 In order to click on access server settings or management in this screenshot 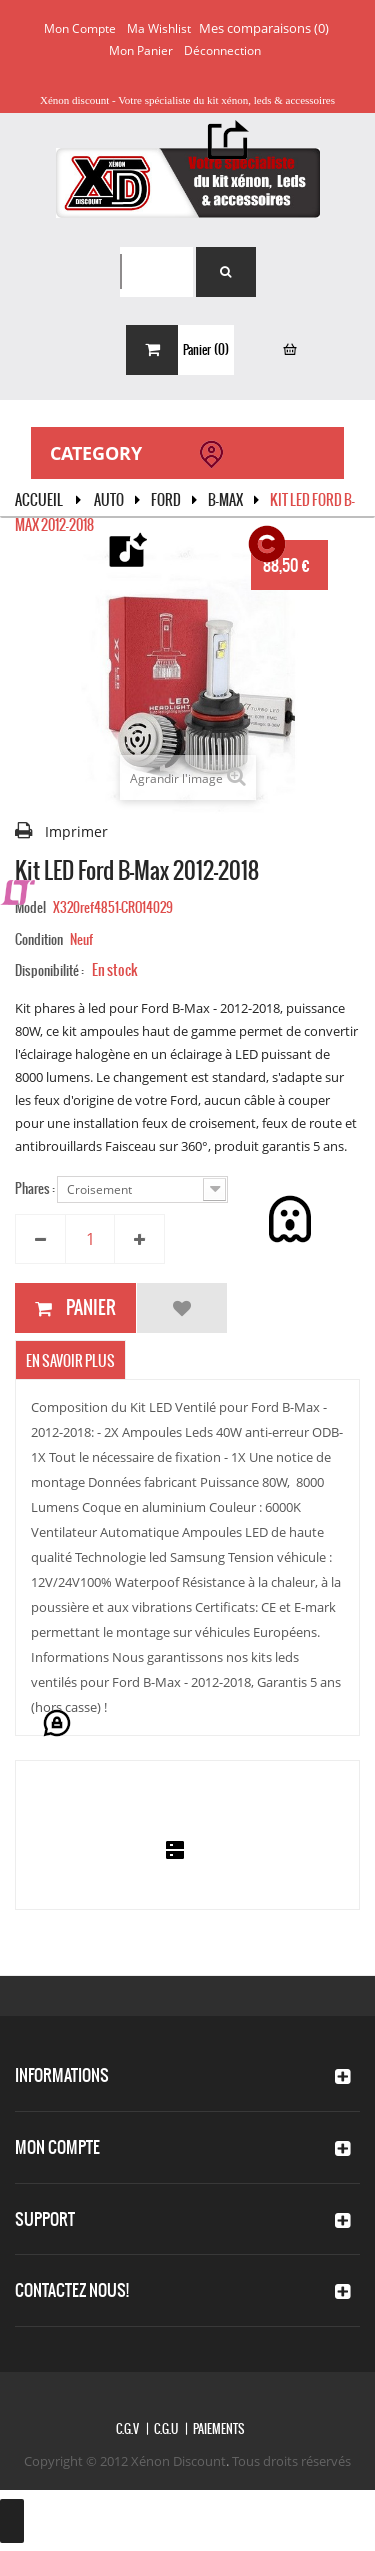, I will do `click(175, 1850)`.